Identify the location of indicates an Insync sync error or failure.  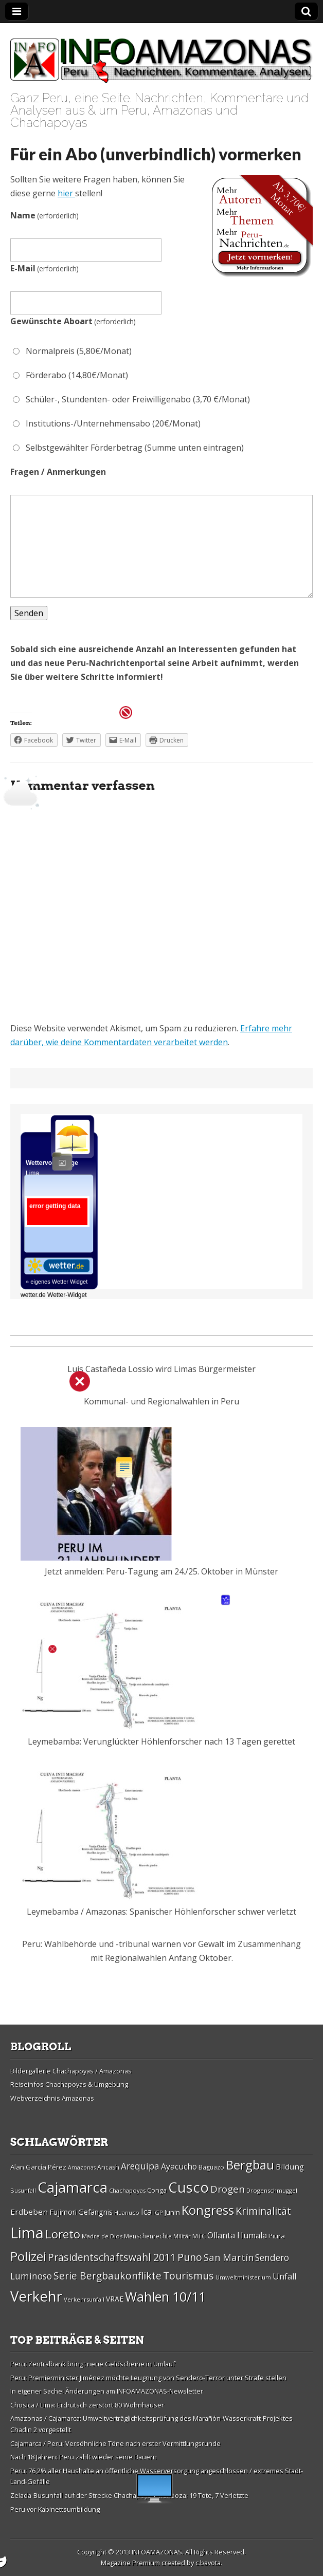
(52, 1649).